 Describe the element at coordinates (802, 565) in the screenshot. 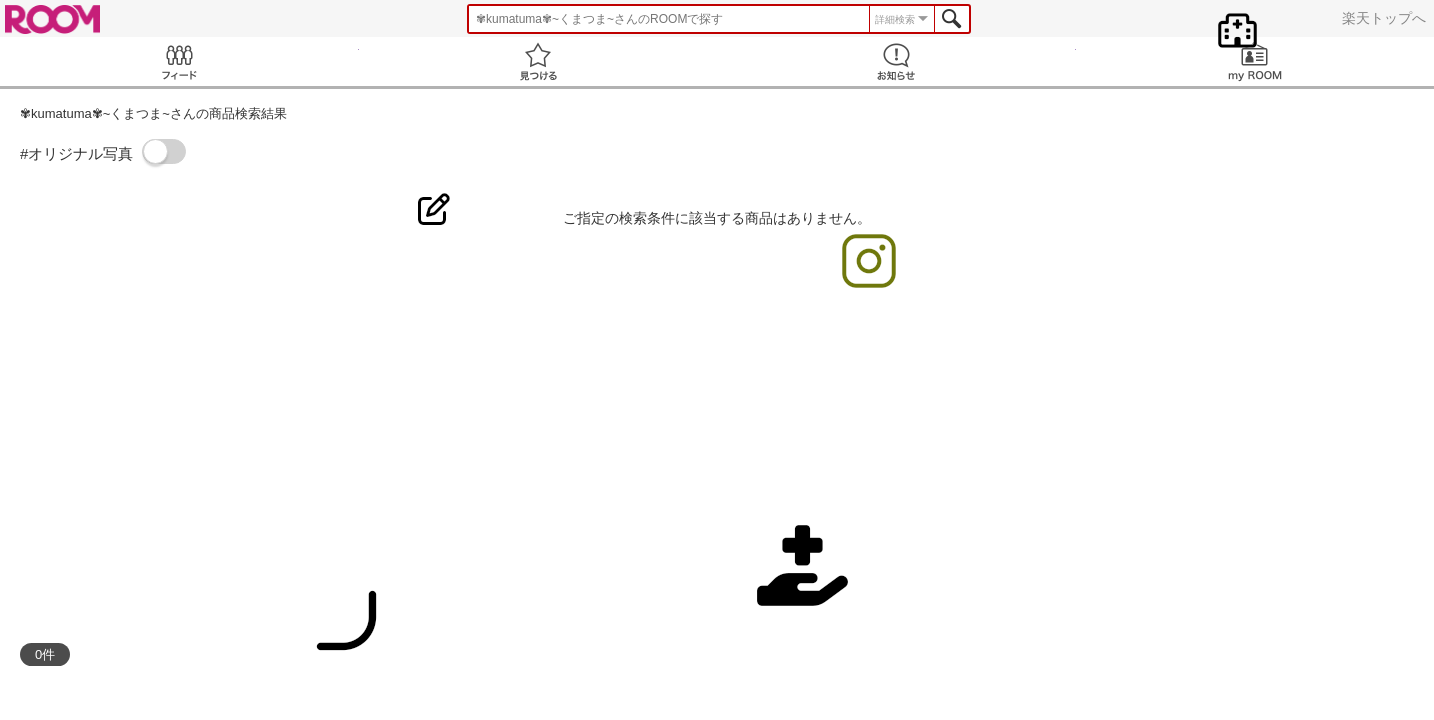

I see `access medical or healthcare services` at that location.